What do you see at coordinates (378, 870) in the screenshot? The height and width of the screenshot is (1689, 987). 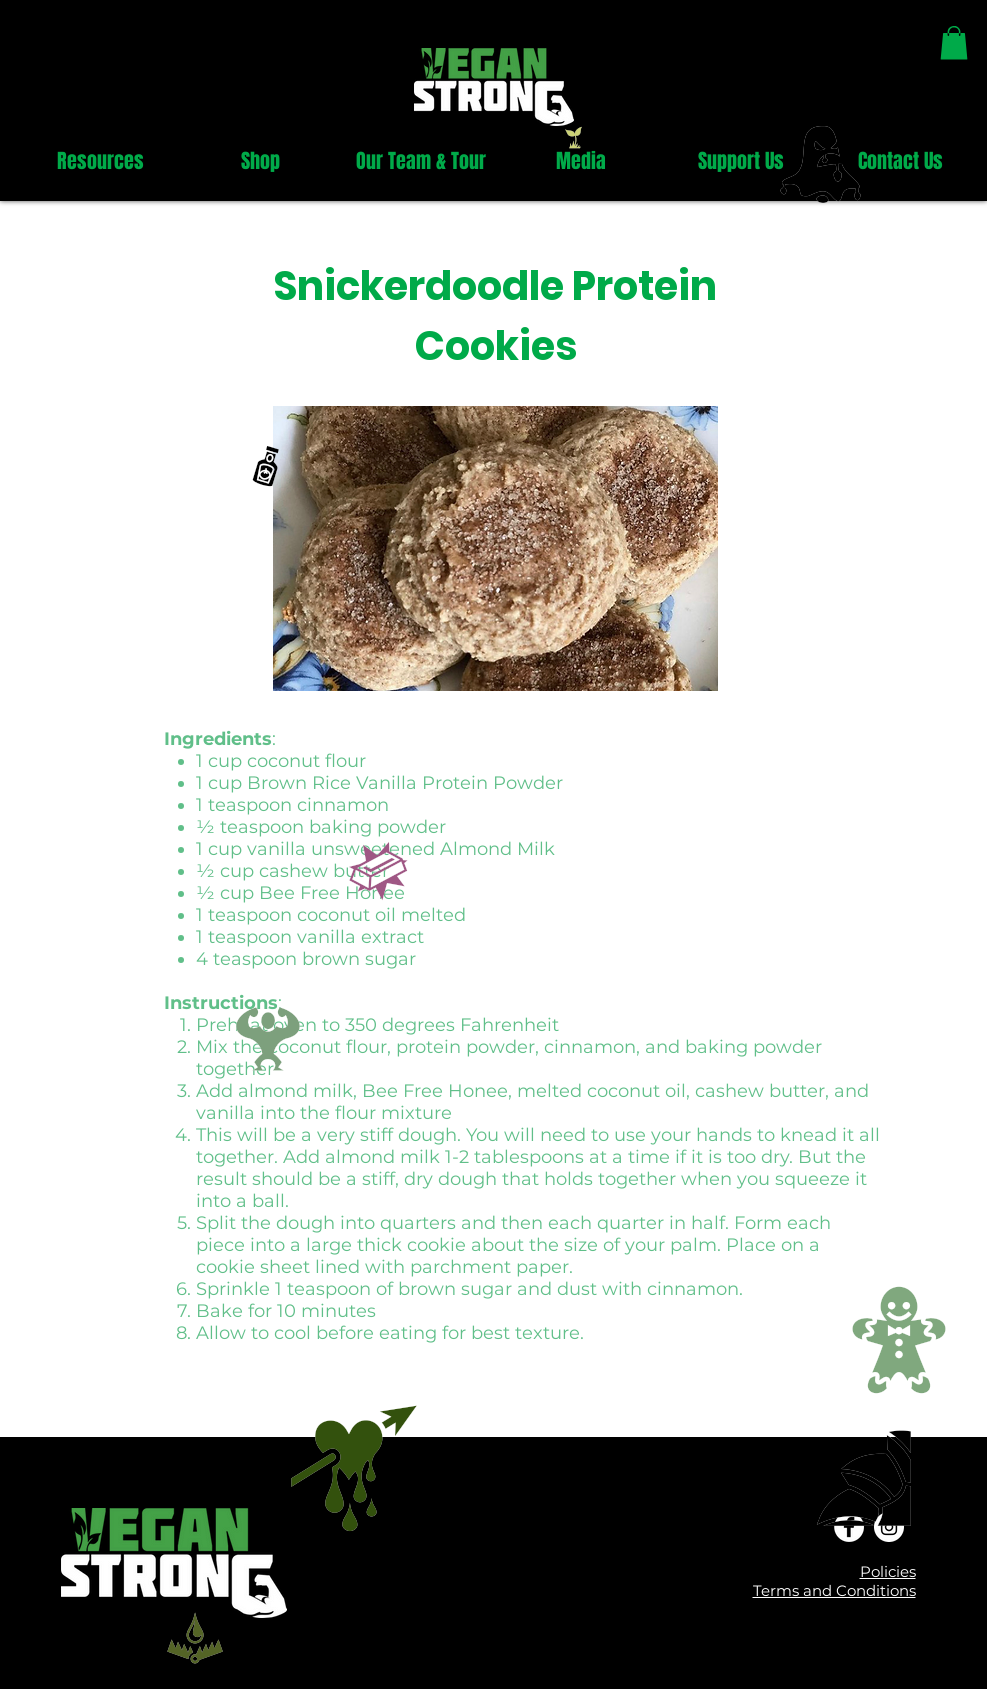 I see `indicates a gold bar or treasure reward` at bounding box center [378, 870].